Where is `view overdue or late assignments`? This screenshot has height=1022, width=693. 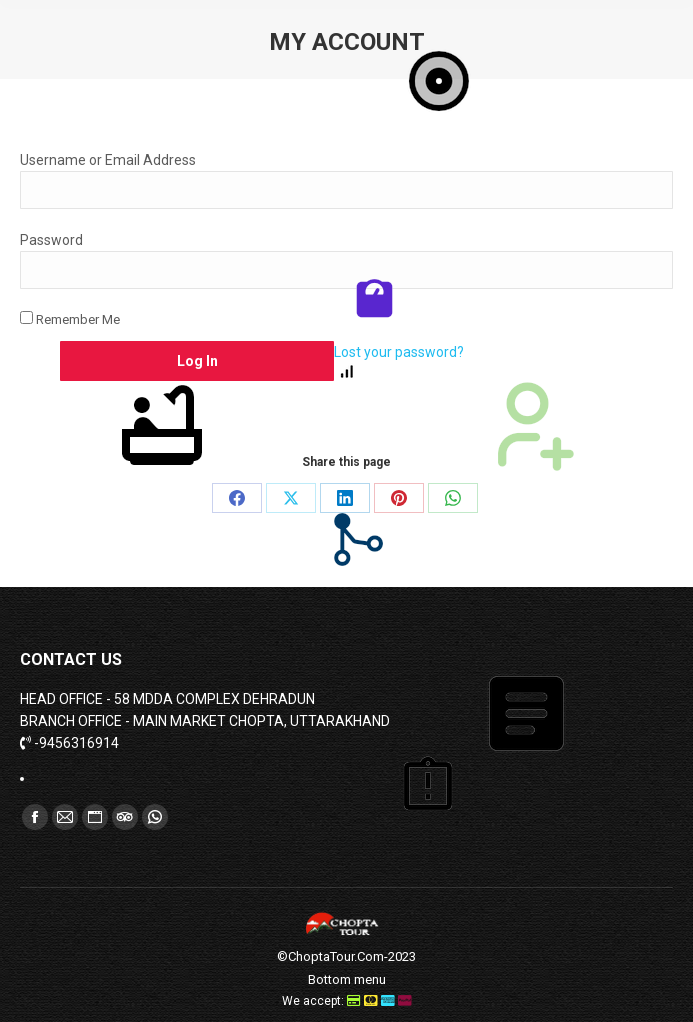 view overdue or late assignments is located at coordinates (428, 786).